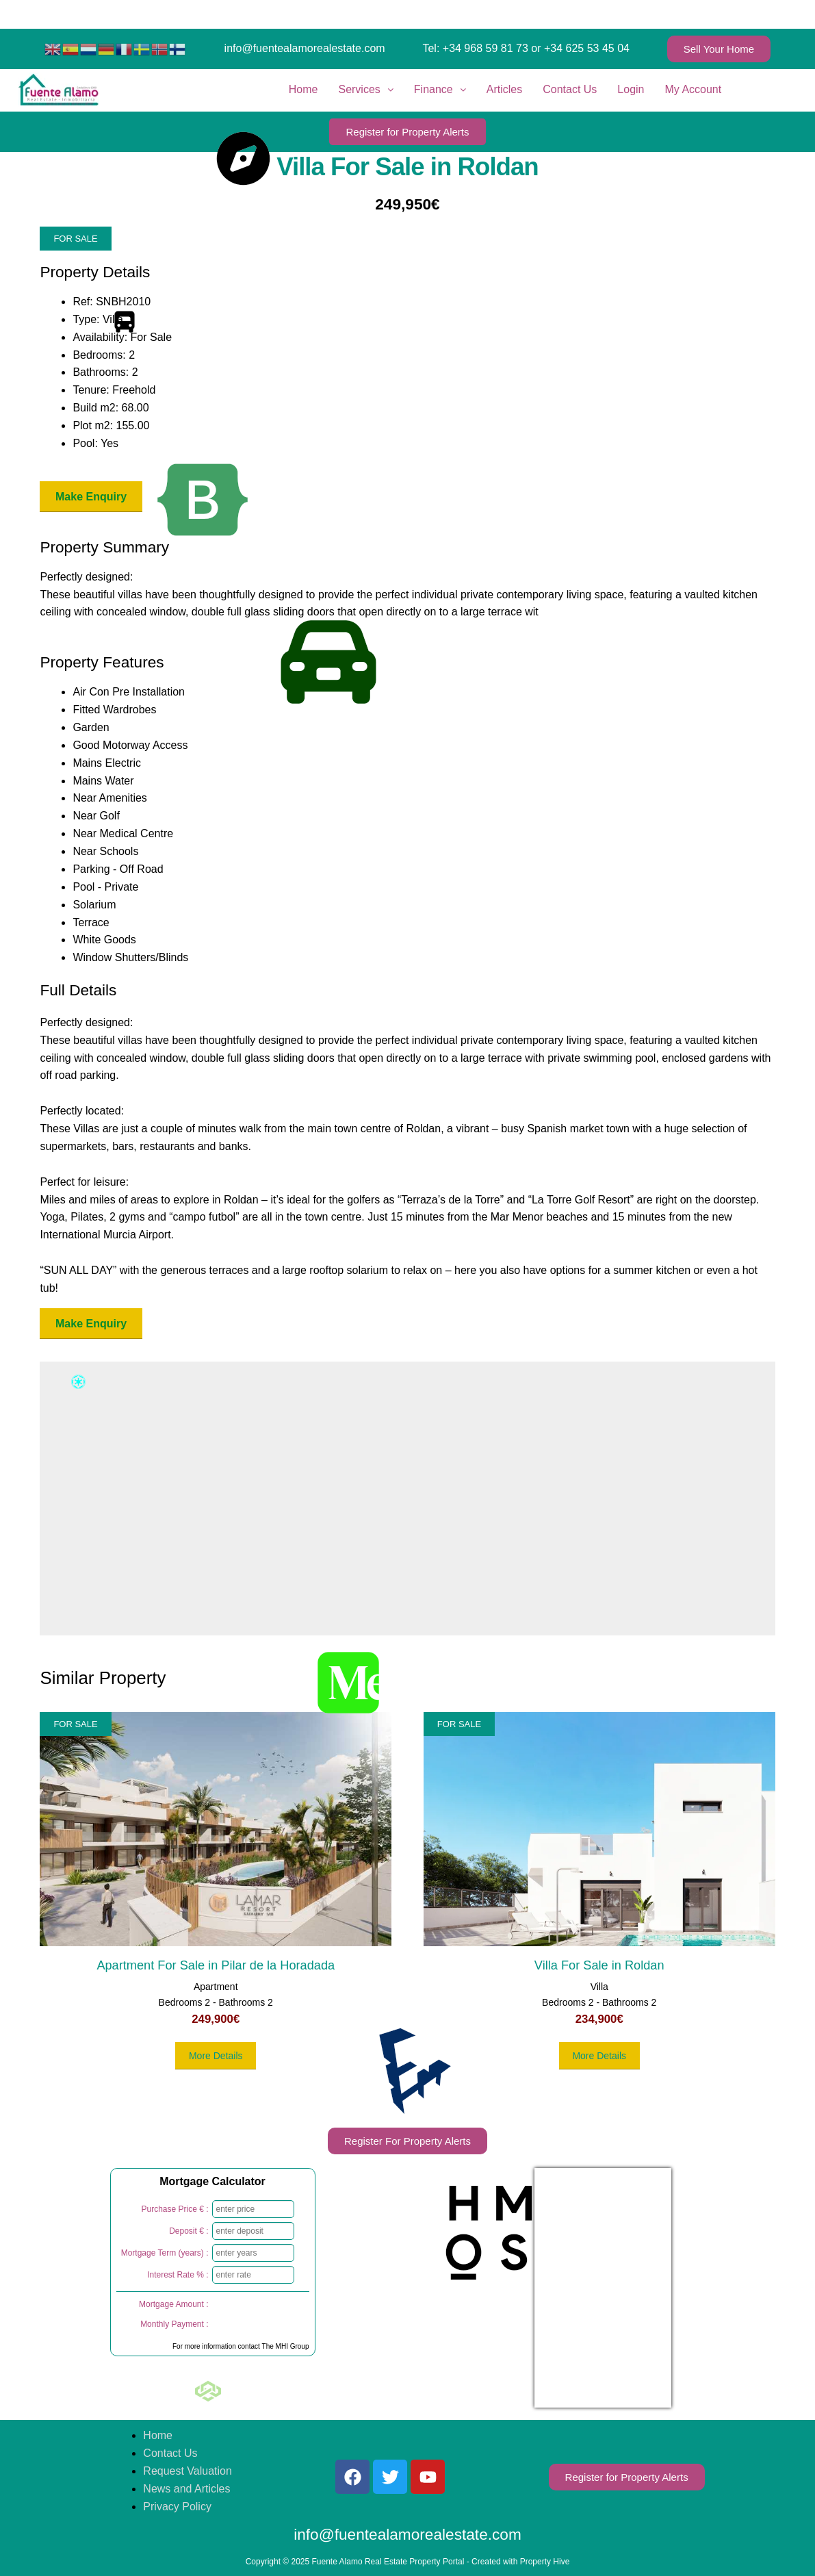 The height and width of the screenshot is (2576, 815). I want to click on the Galactic Empire logo from Star Wars, so click(78, 1381).